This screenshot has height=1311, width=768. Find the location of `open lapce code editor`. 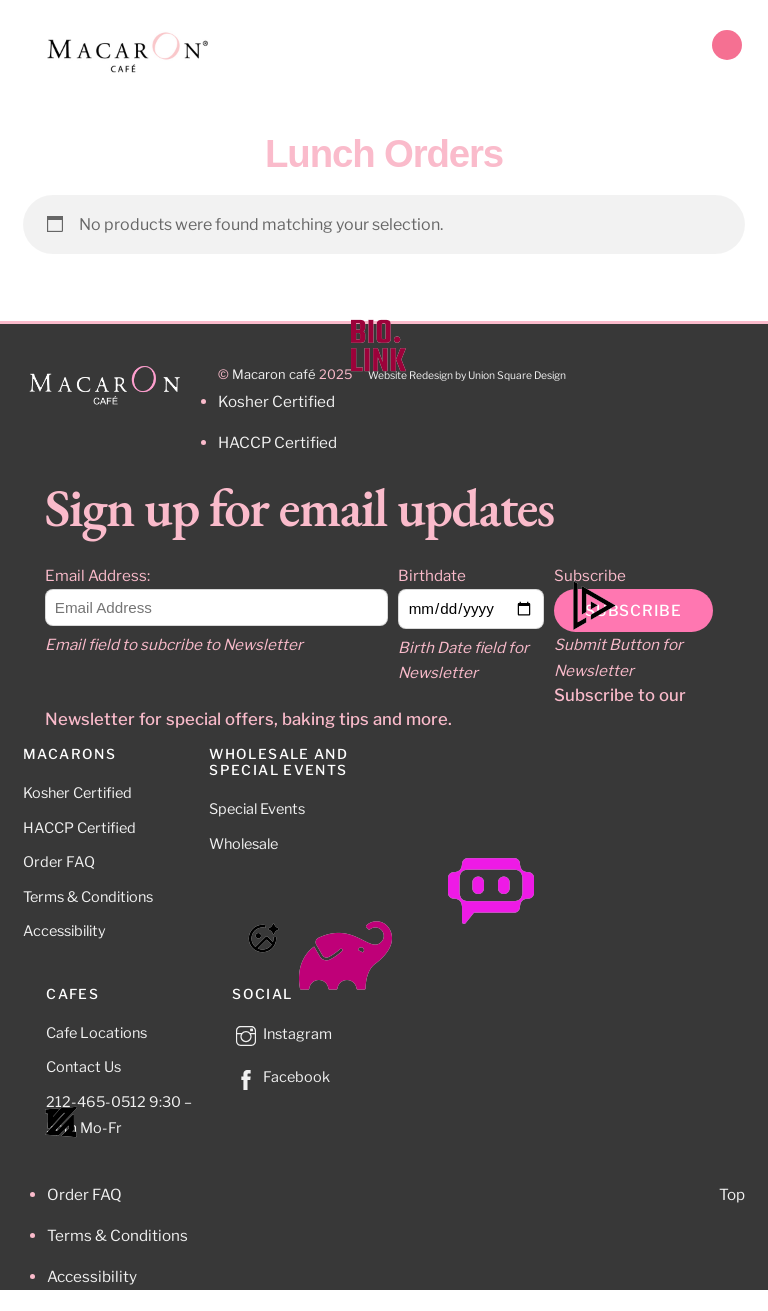

open lapce code editor is located at coordinates (594, 605).